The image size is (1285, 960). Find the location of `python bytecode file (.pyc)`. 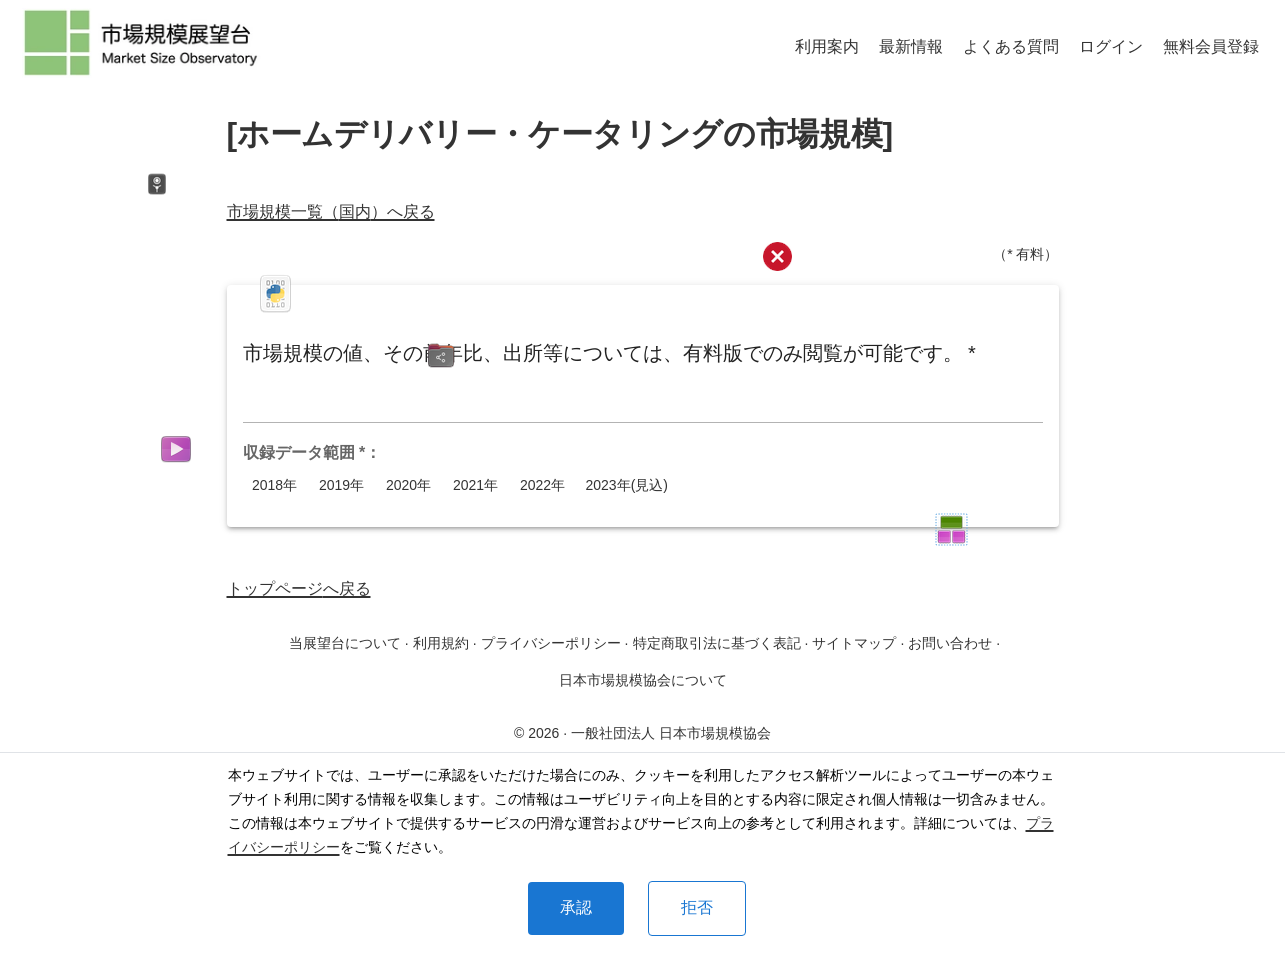

python bytecode file (.pyc) is located at coordinates (275, 293).